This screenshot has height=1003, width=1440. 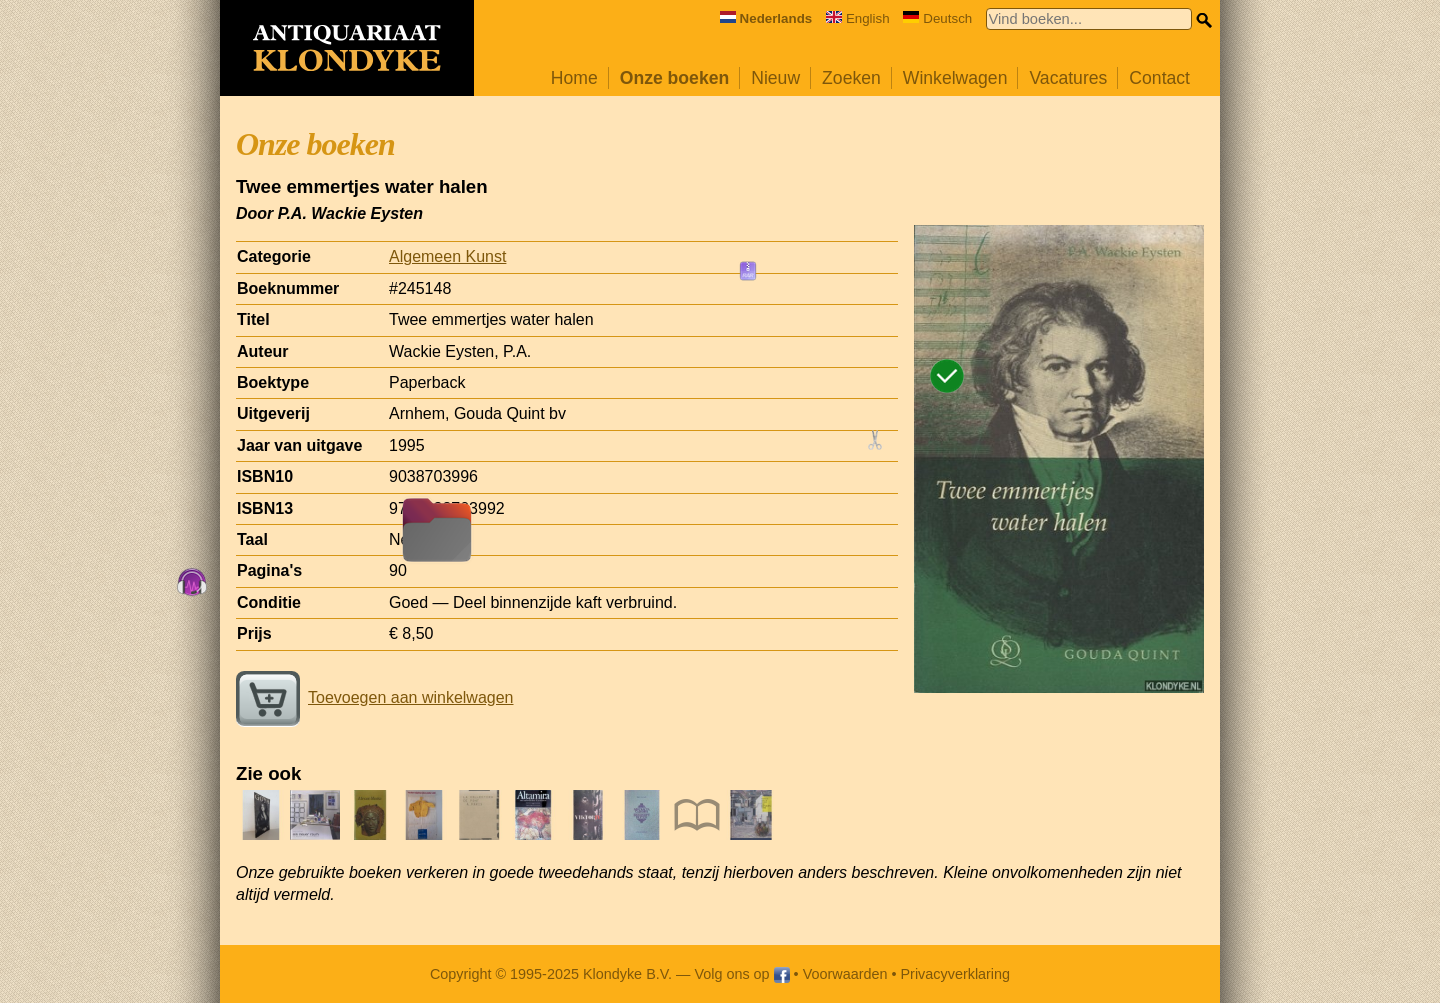 What do you see at coordinates (437, 530) in the screenshot?
I see `open folder containing files or documents` at bounding box center [437, 530].